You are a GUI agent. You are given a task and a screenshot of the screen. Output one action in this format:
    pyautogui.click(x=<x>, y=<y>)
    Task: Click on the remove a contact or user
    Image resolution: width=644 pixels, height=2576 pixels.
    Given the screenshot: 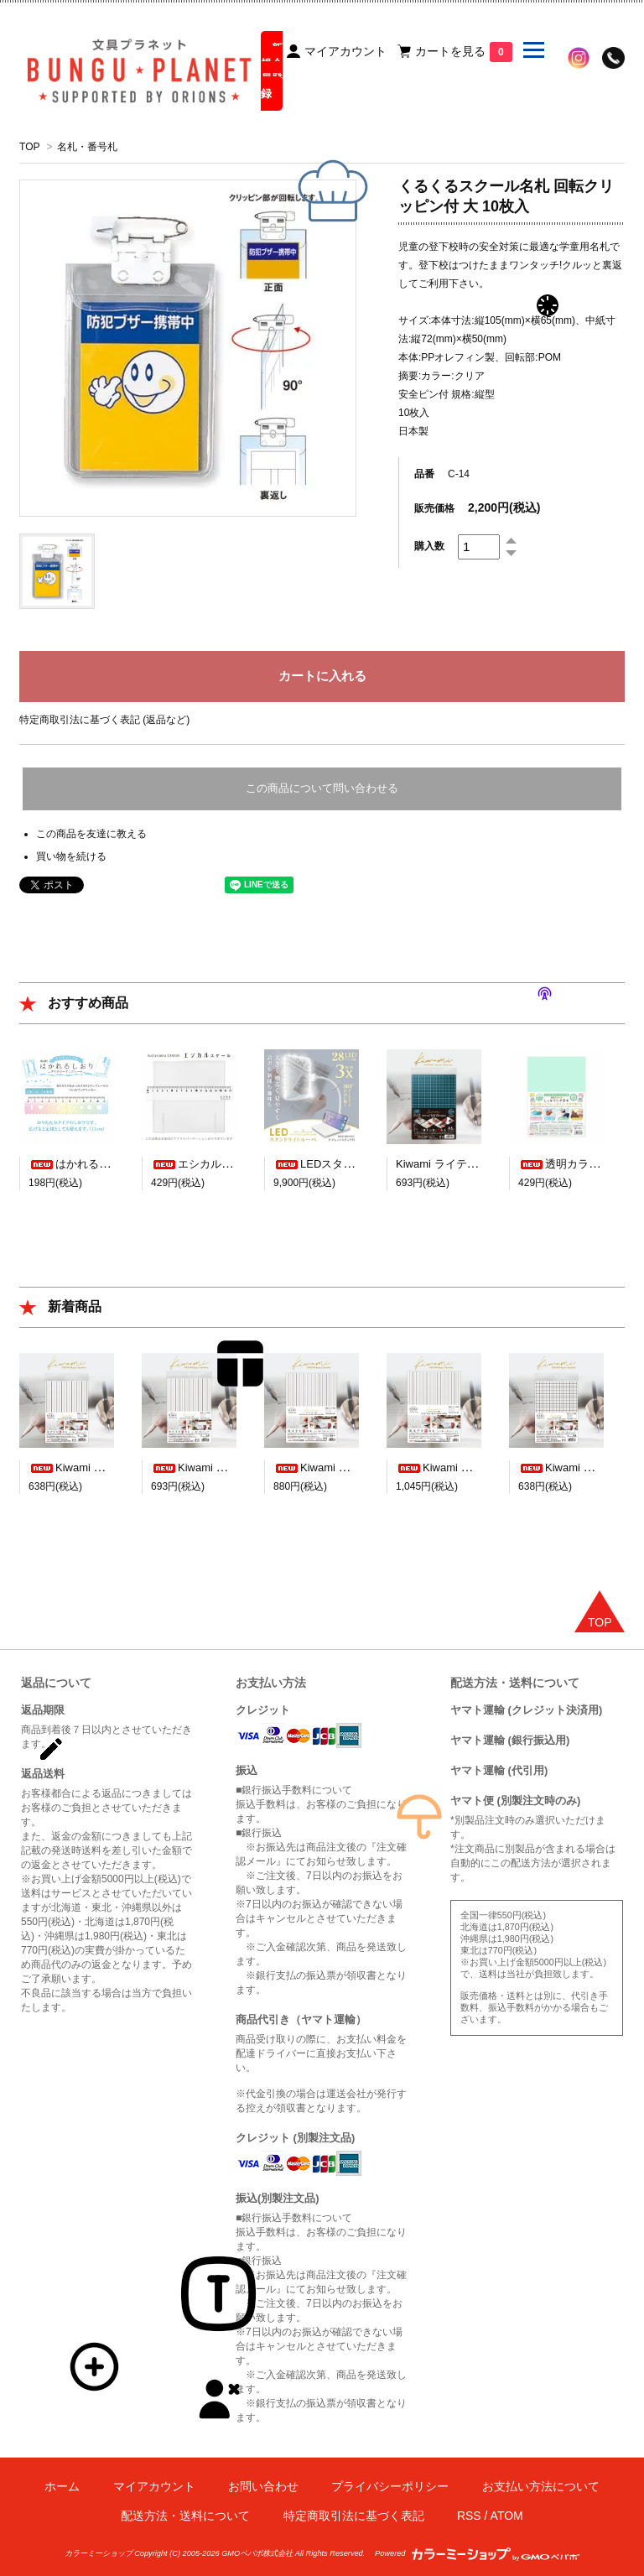 What is the action you would take?
    pyautogui.click(x=219, y=2399)
    